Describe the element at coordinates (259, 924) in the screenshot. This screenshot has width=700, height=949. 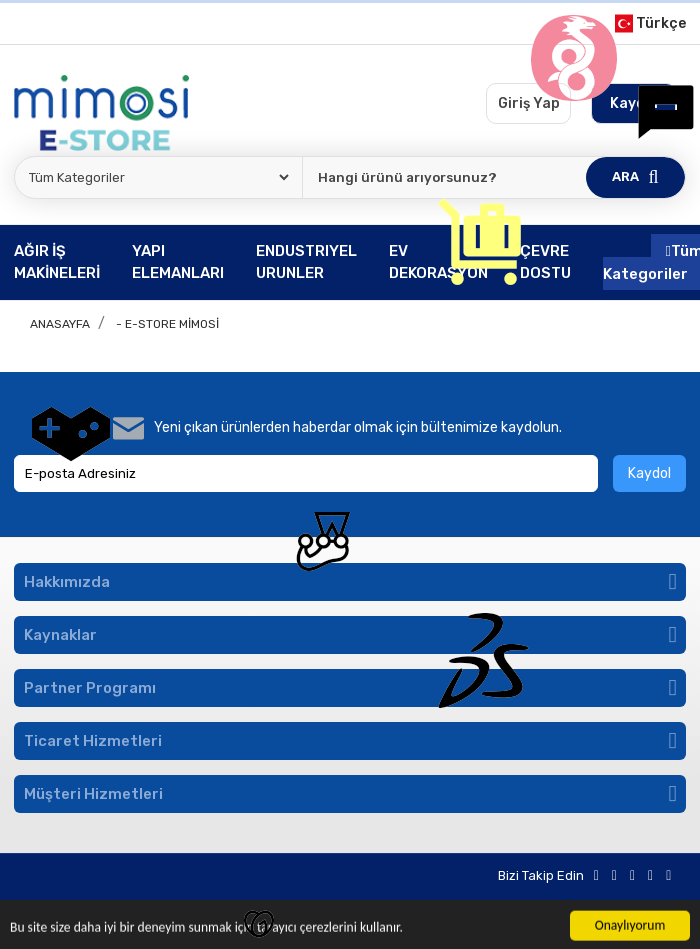
I see `visit GoDaddy website or services` at that location.